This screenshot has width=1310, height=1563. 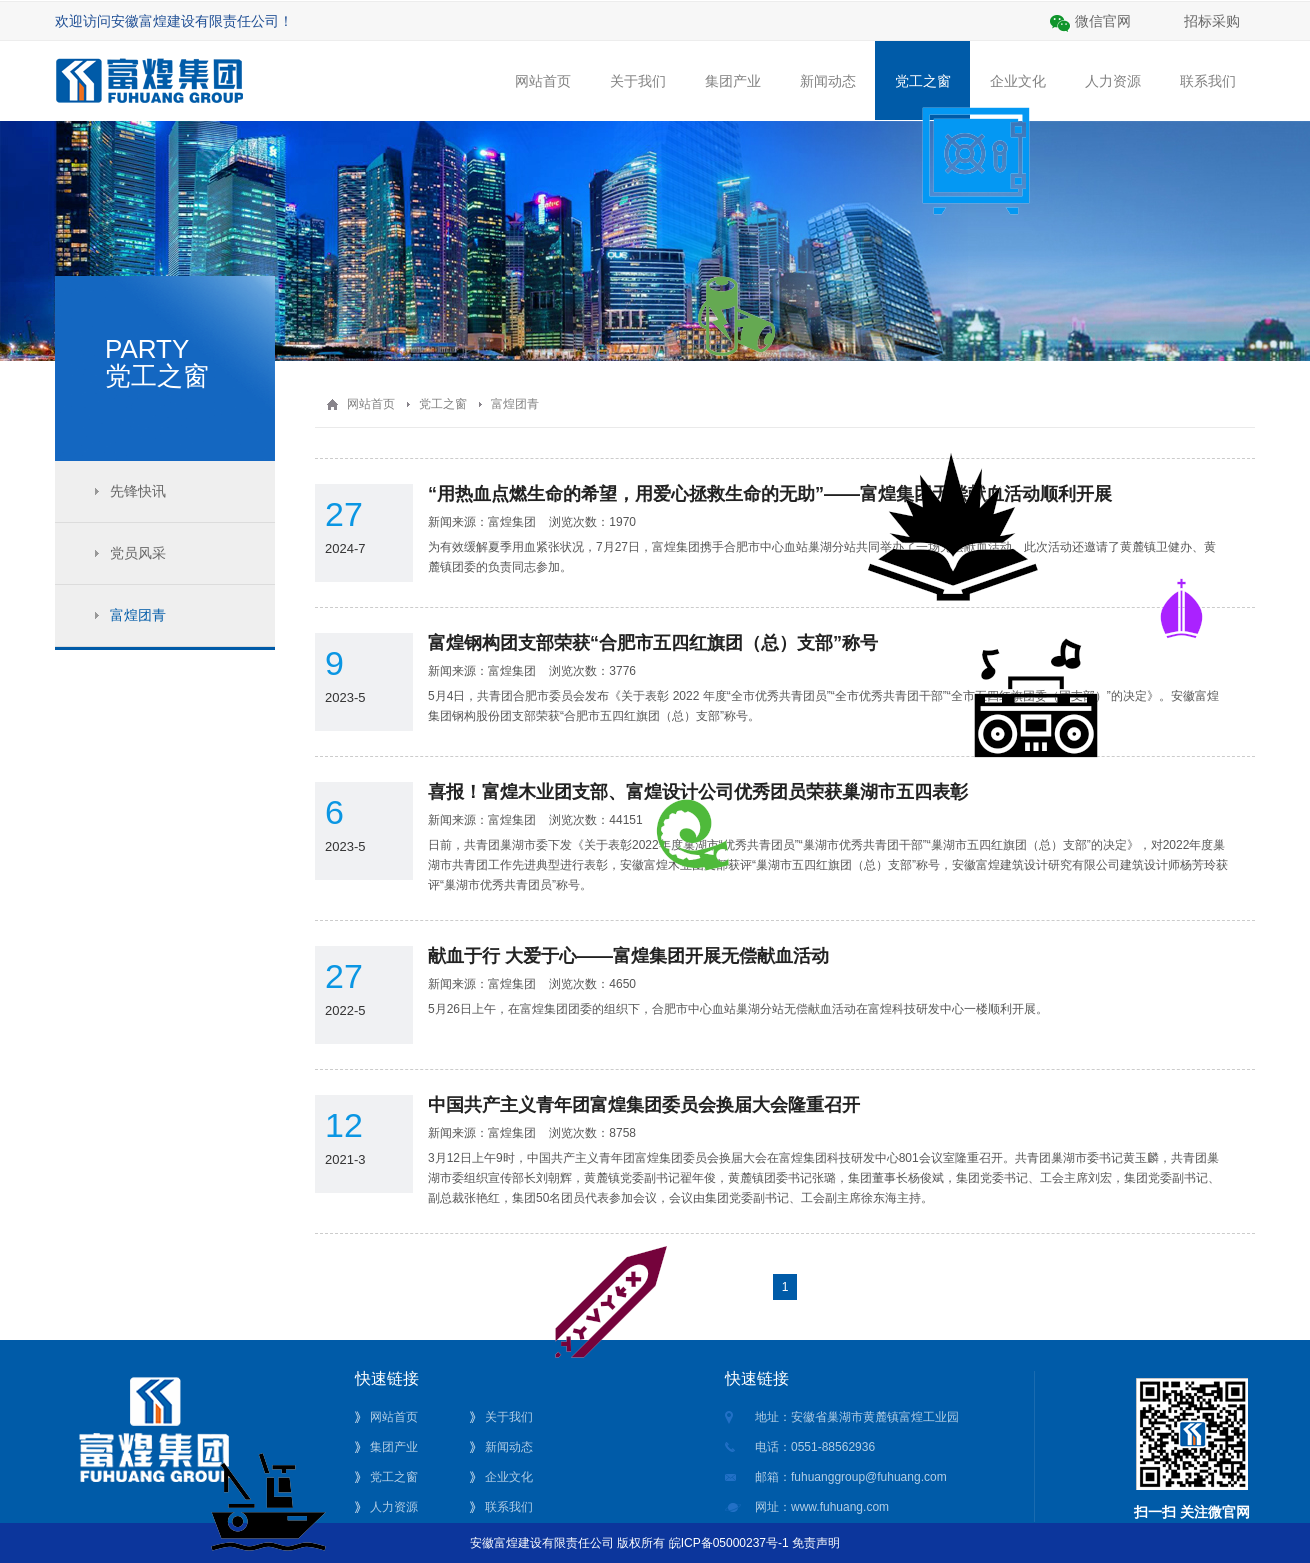 I want to click on view battery status or power levels, so click(x=736, y=315).